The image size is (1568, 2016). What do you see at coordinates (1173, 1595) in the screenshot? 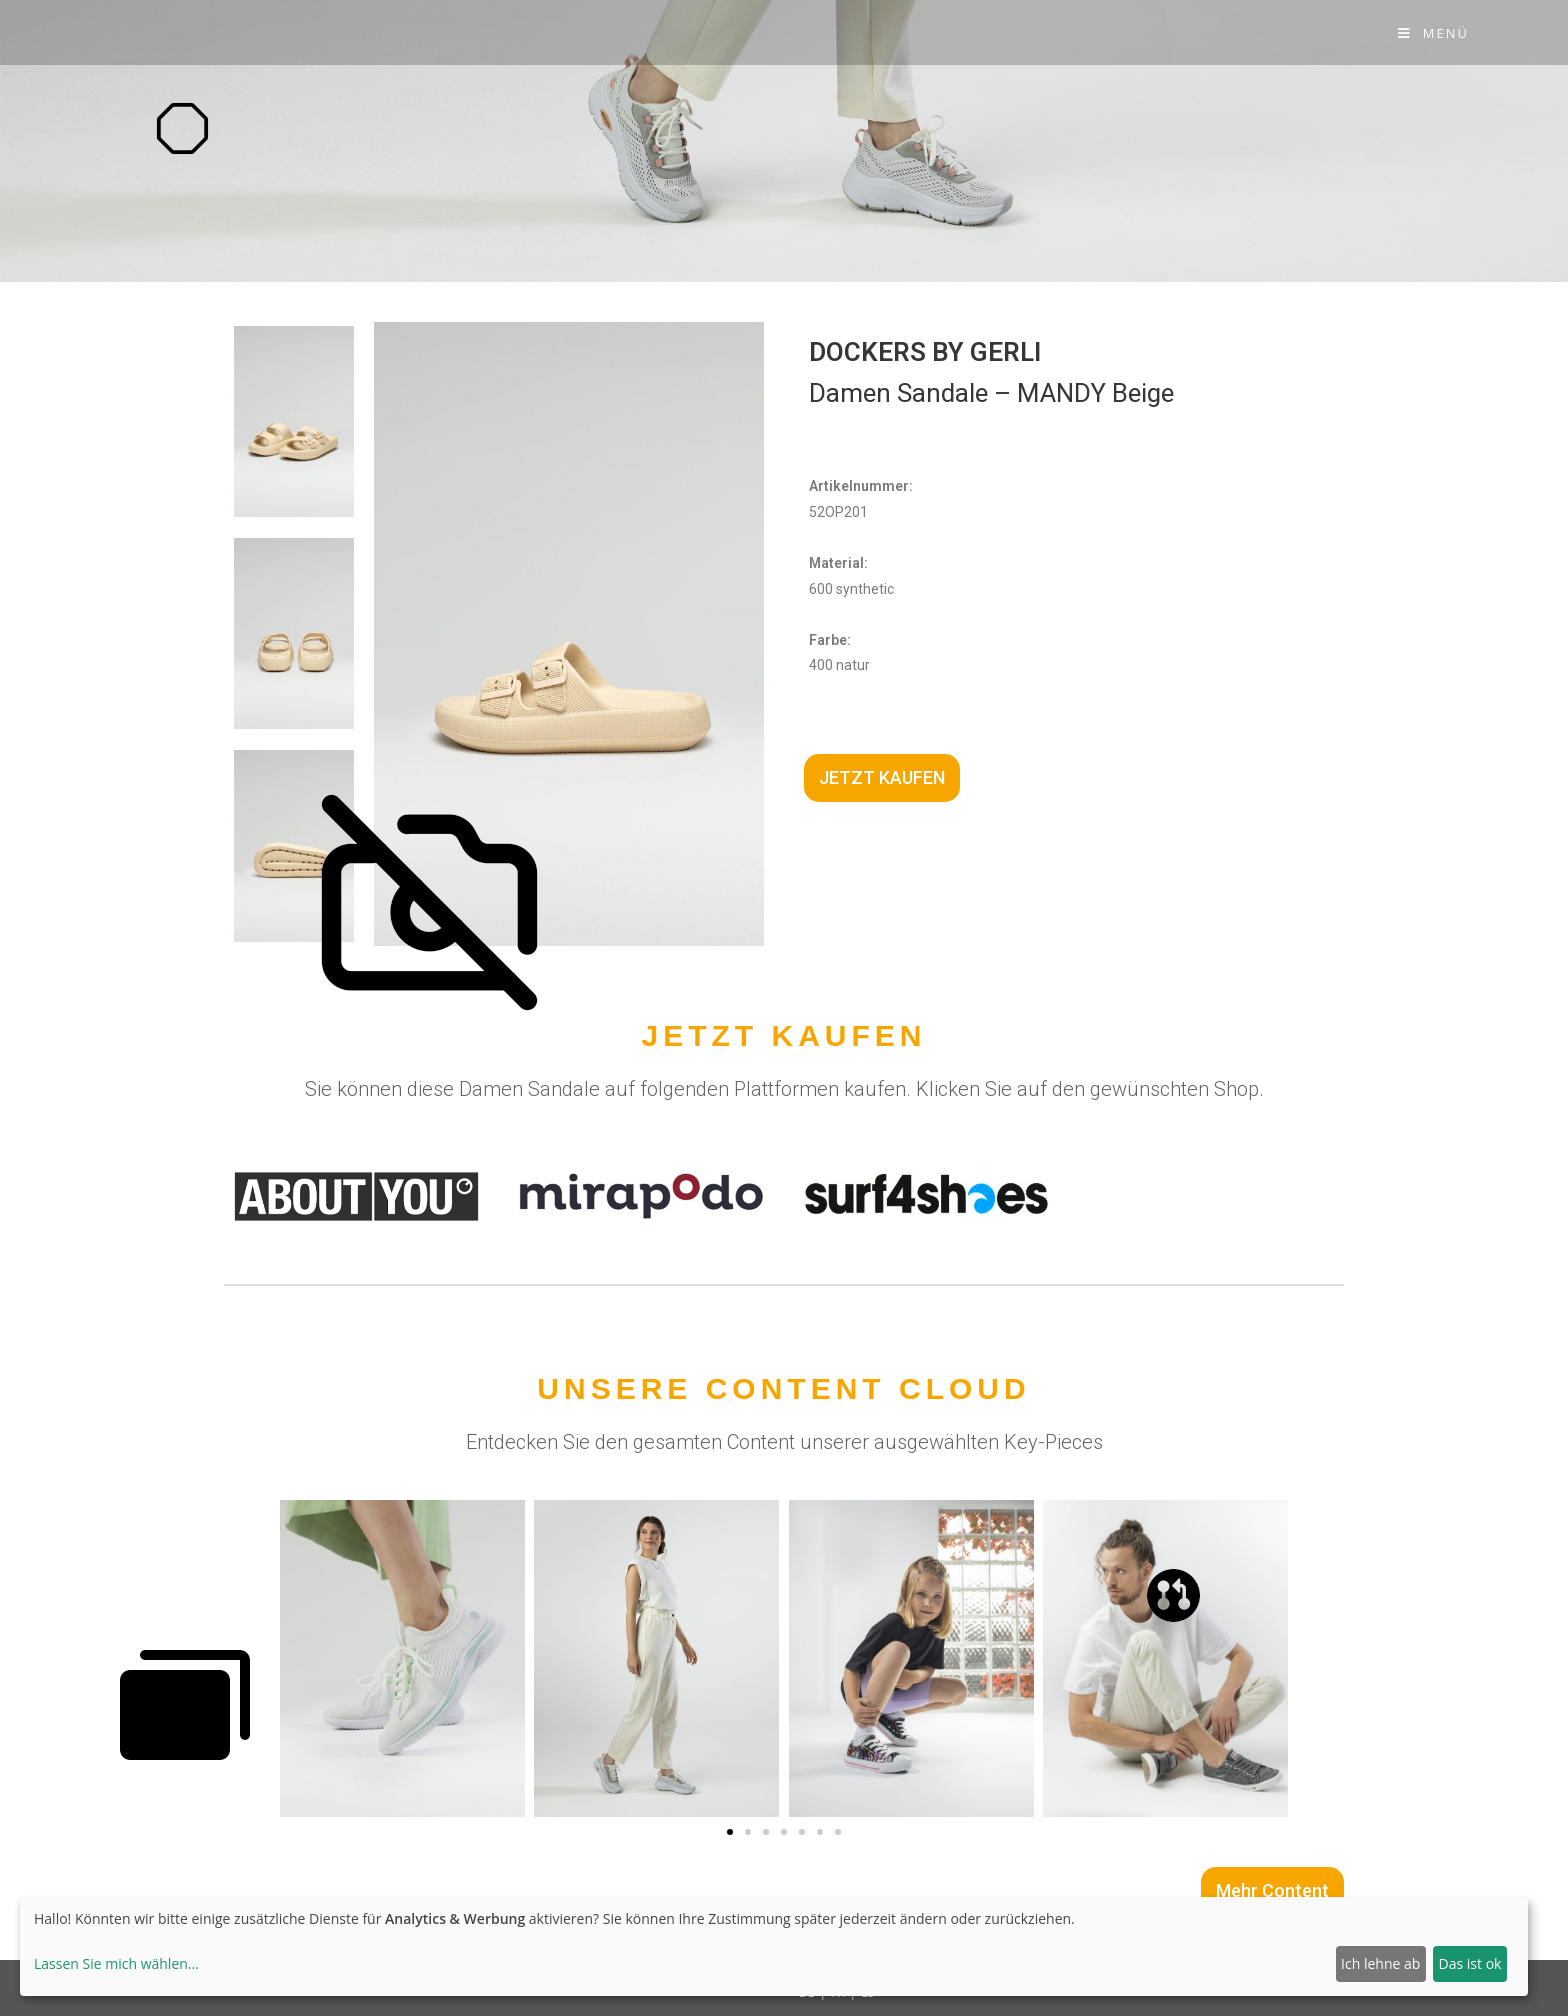
I see `view open pull request in activity feed` at bounding box center [1173, 1595].